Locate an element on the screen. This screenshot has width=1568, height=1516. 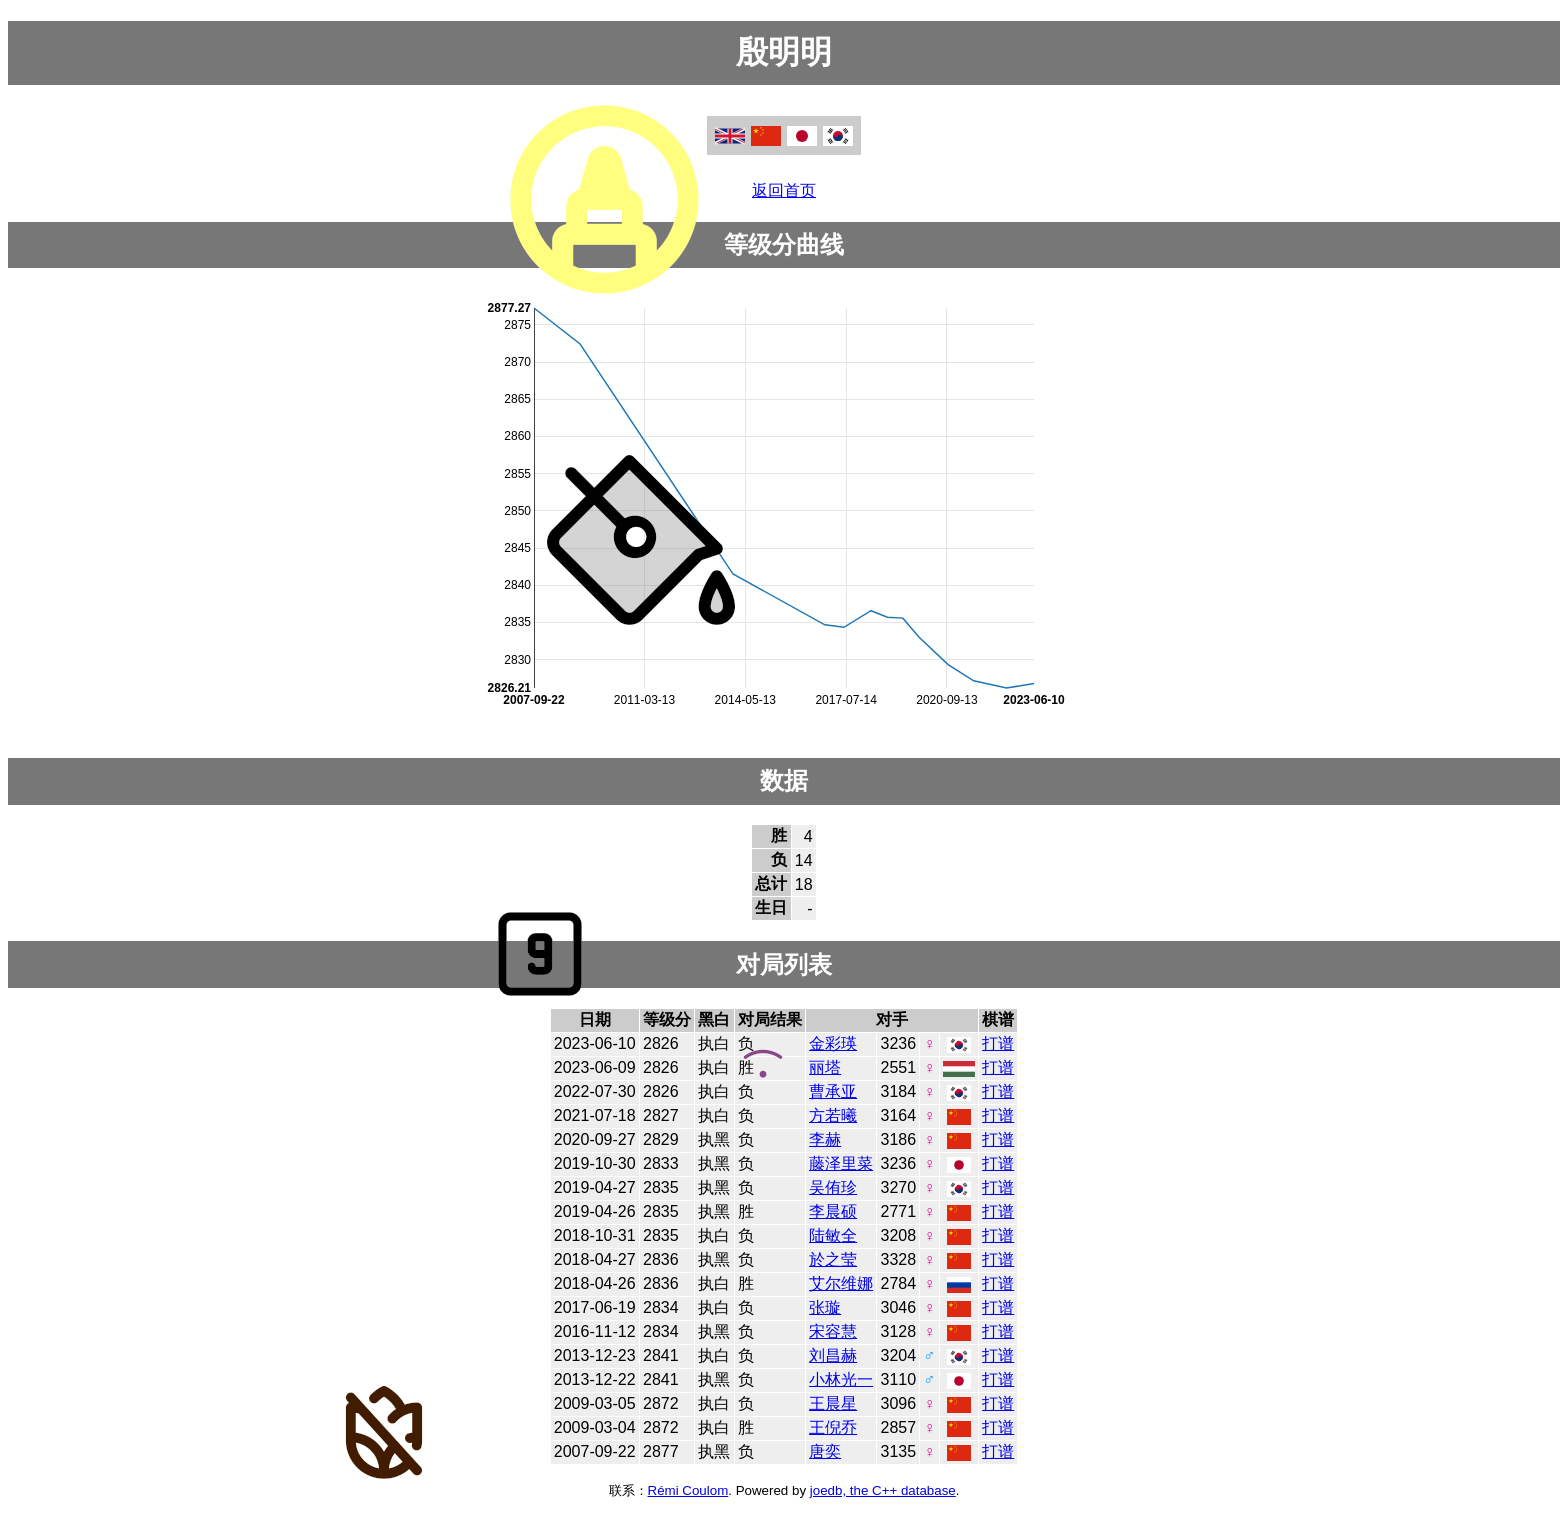
indicates gluten-free or grain-free option is located at coordinates (384, 1434).